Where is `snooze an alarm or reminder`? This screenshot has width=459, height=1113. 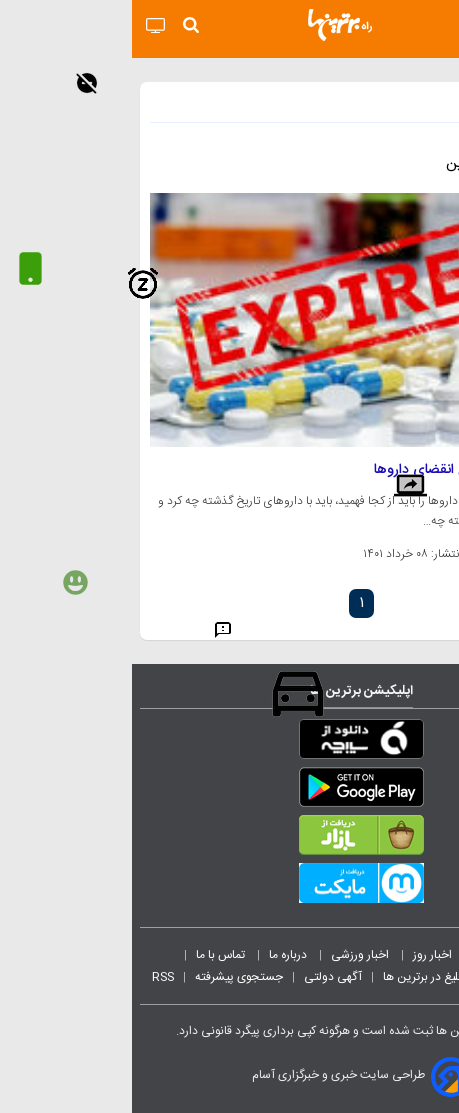
snooze an alarm or reminder is located at coordinates (143, 283).